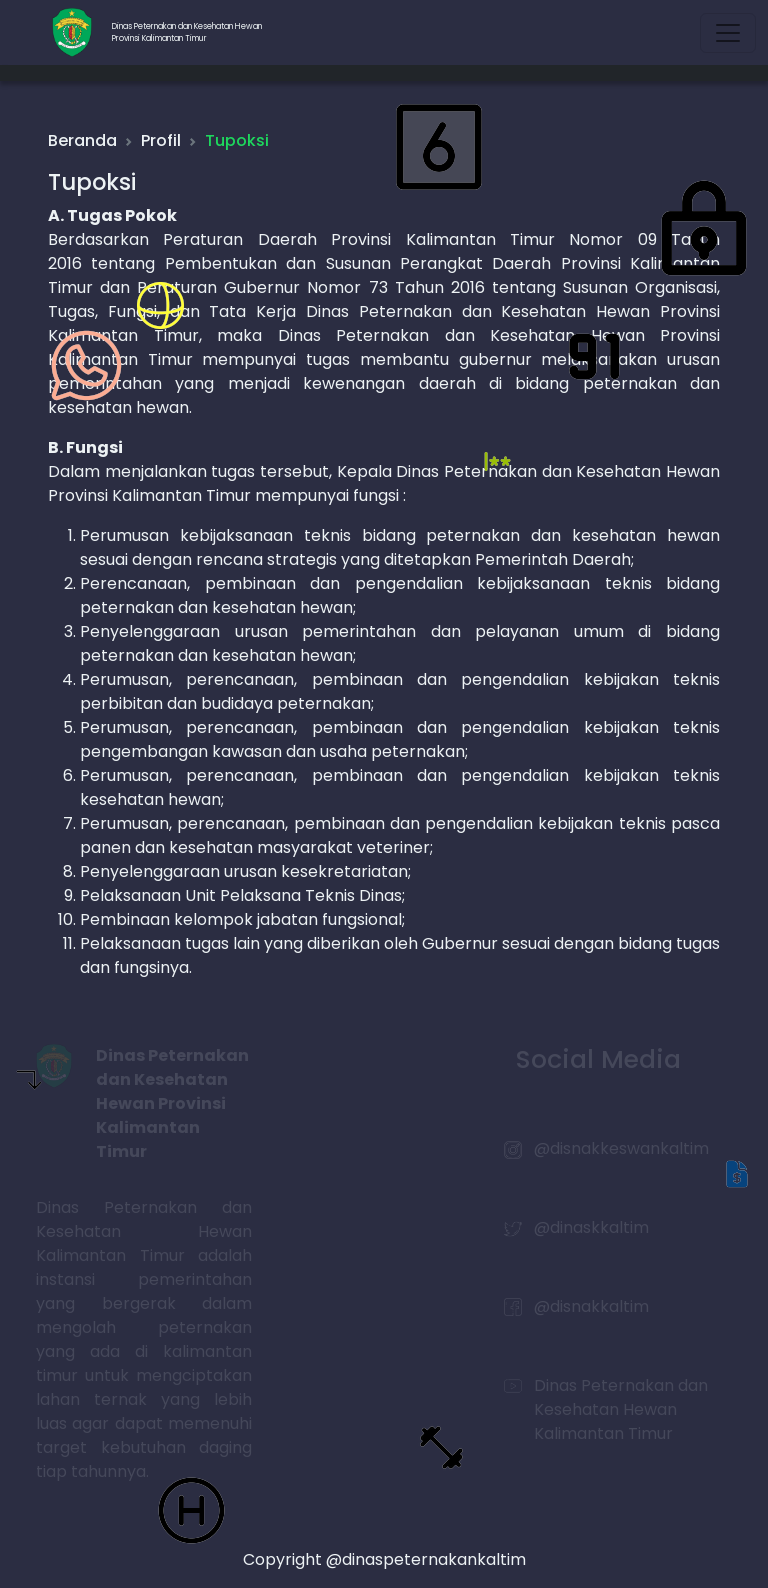 The image size is (768, 1588). Describe the element at coordinates (496, 461) in the screenshot. I see `enter or view password field` at that location.